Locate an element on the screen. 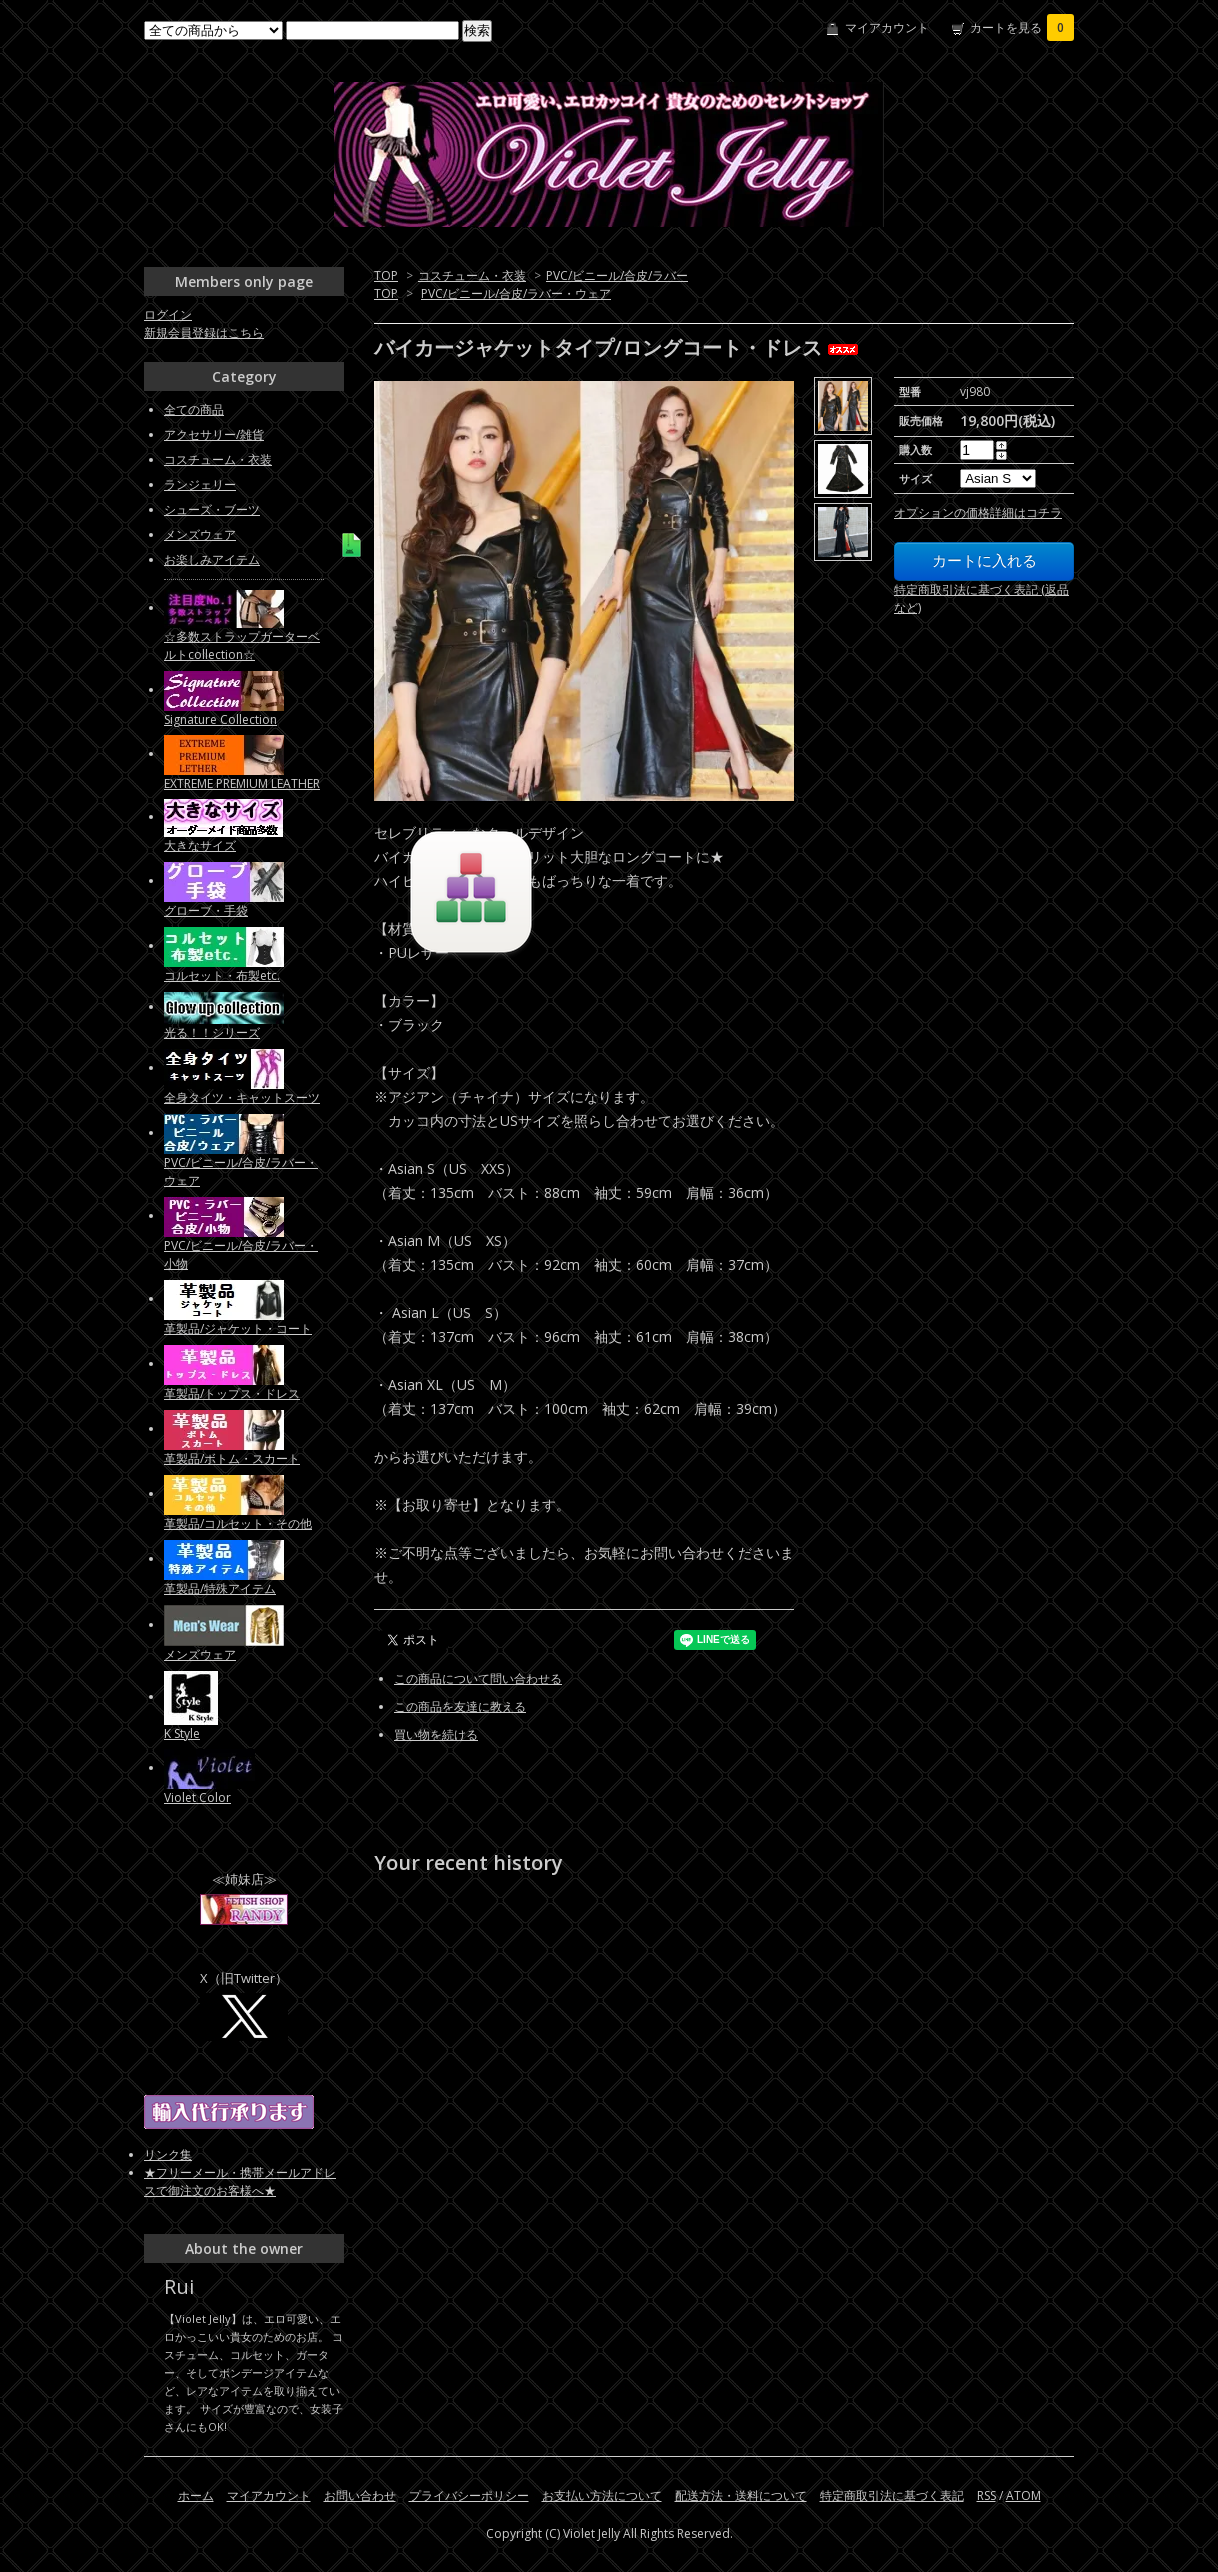 This screenshot has width=1218, height=2572. an android application package file is located at coordinates (351, 545).